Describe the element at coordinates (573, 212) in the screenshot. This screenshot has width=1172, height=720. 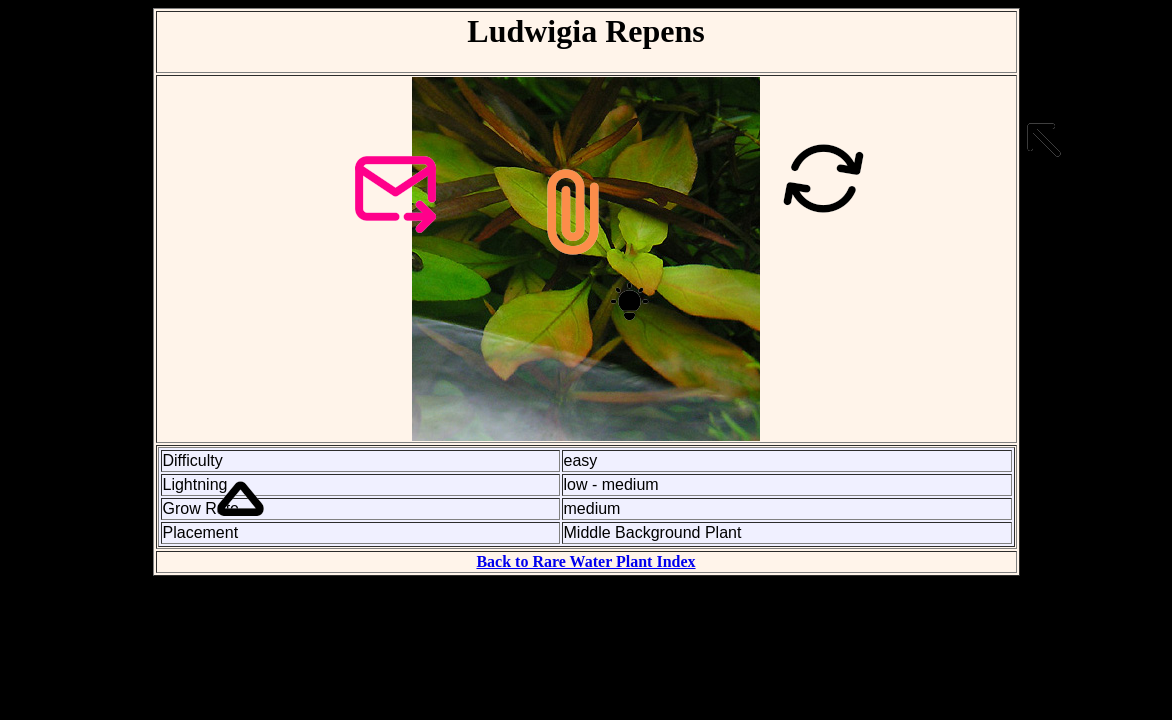
I see `attach a file to your message` at that location.